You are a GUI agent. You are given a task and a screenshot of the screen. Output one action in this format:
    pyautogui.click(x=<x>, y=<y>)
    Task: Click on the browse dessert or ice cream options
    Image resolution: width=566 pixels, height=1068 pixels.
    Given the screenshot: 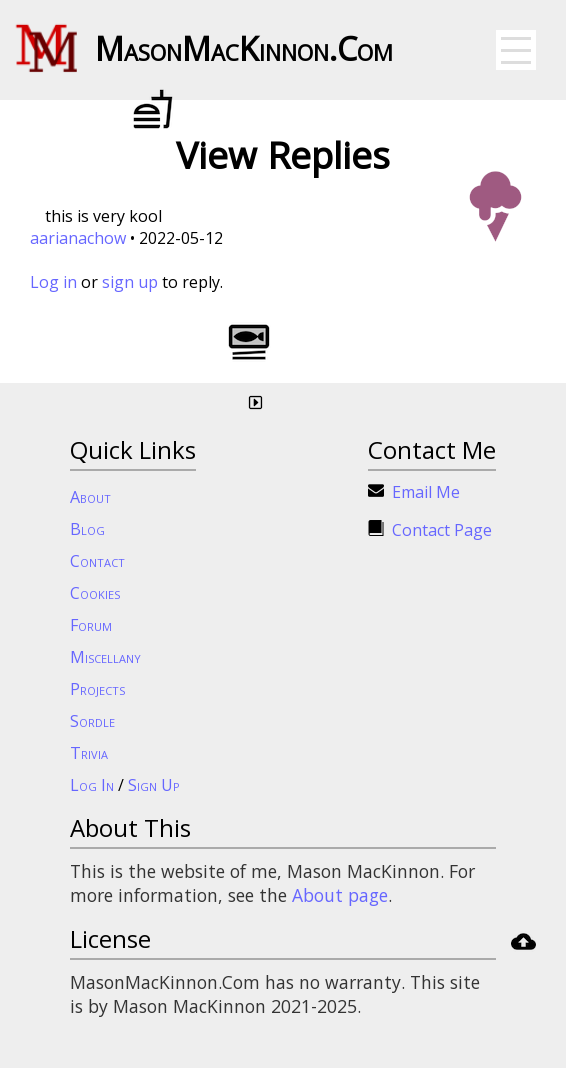 What is the action you would take?
    pyautogui.click(x=495, y=206)
    